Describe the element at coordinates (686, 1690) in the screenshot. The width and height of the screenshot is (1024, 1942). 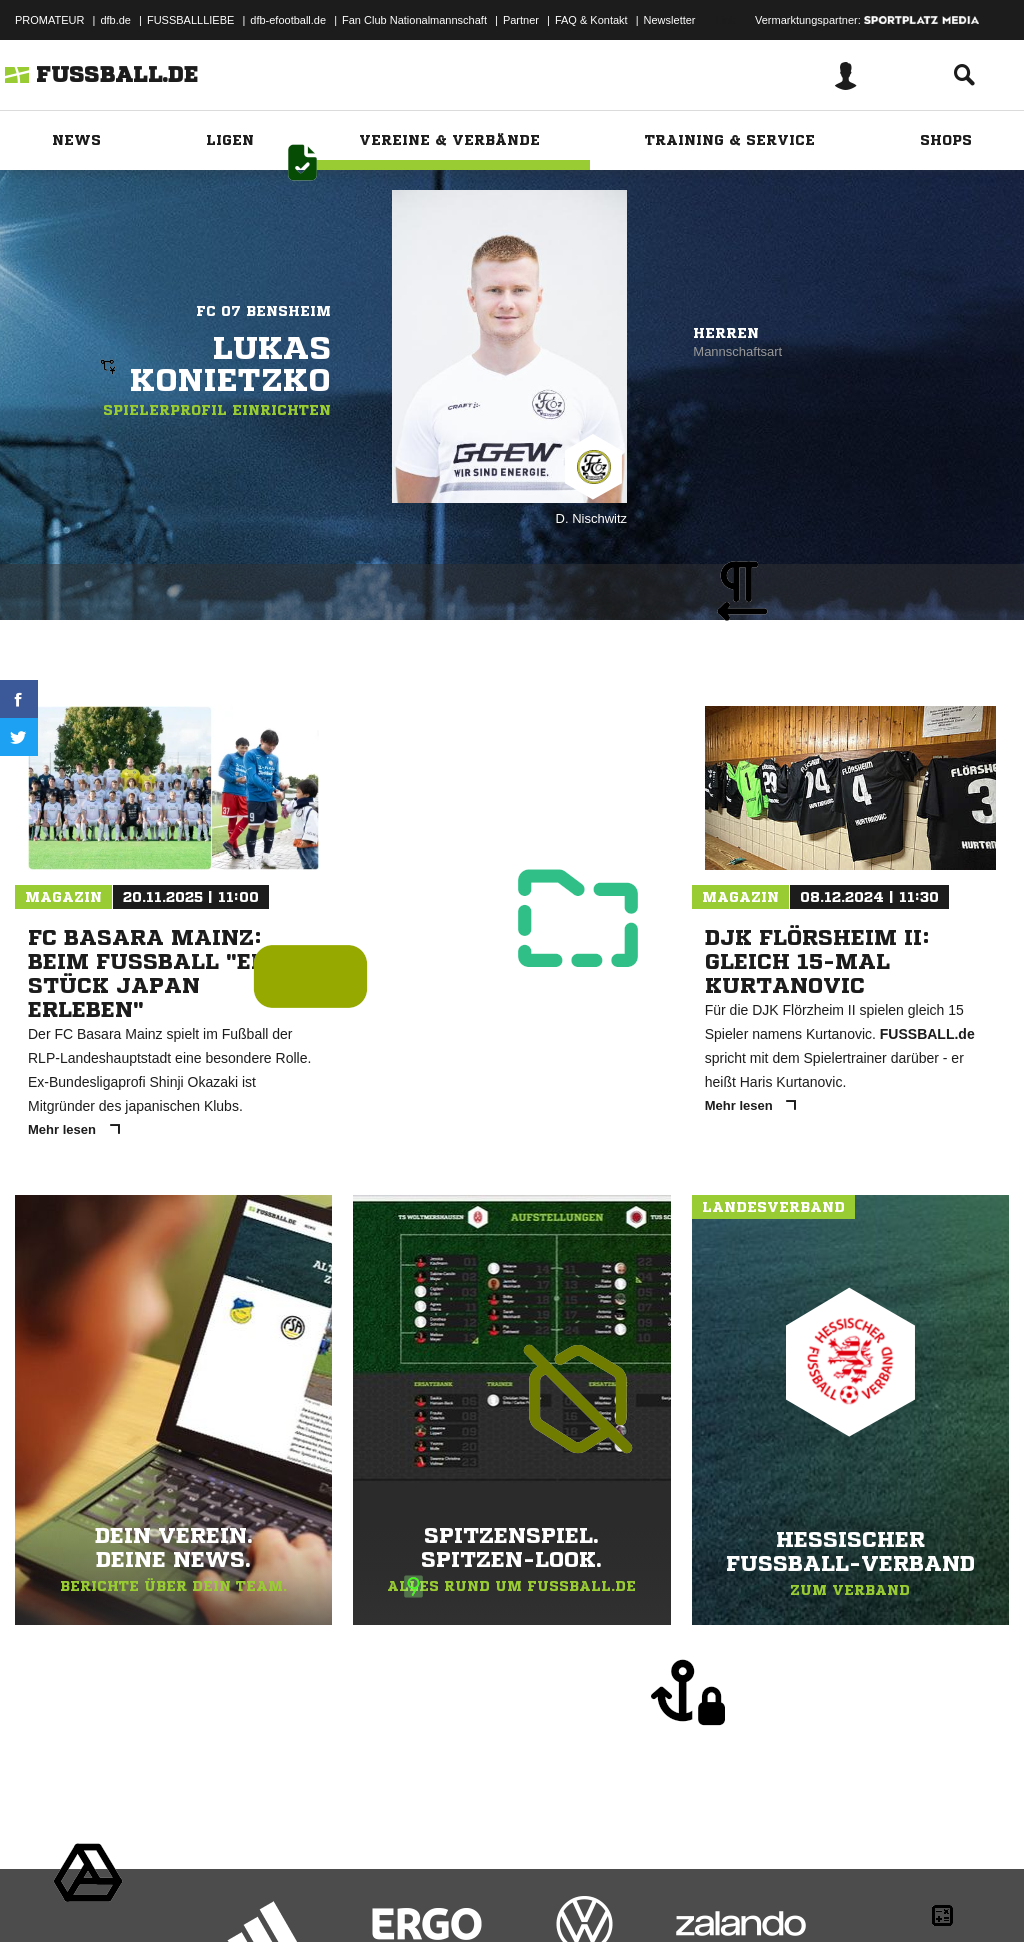
I see `lock or secure an anchor point` at that location.